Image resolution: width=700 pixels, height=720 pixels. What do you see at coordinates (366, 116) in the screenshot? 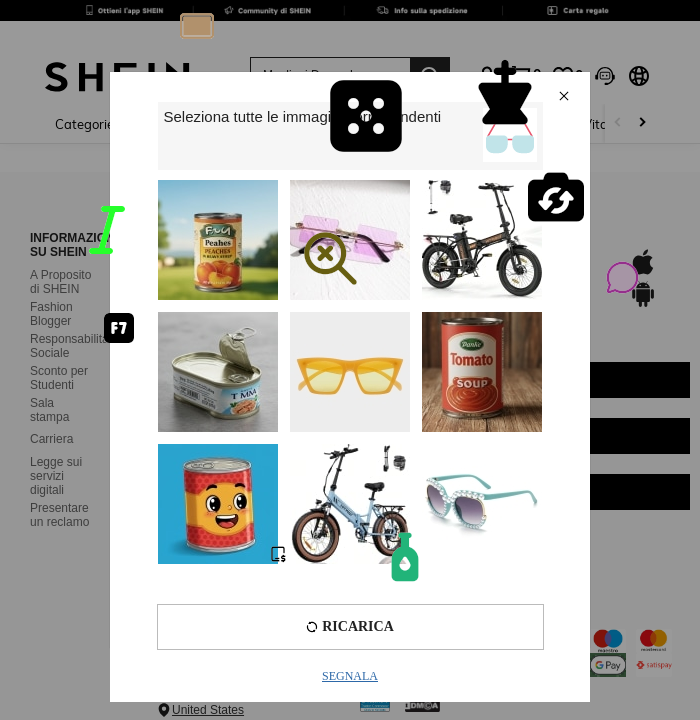
I see `randomize or shuffle content` at bounding box center [366, 116].